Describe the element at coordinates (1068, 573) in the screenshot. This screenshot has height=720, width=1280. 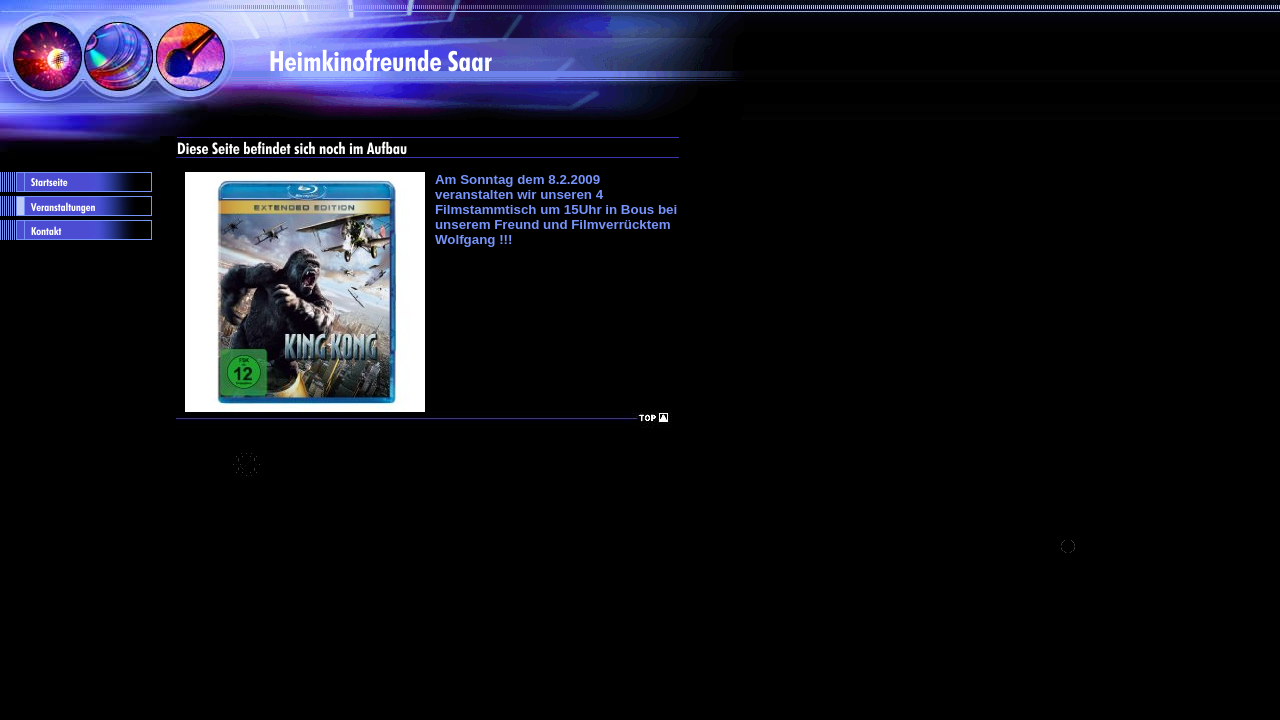
I see `access accessibility settings` at that location.